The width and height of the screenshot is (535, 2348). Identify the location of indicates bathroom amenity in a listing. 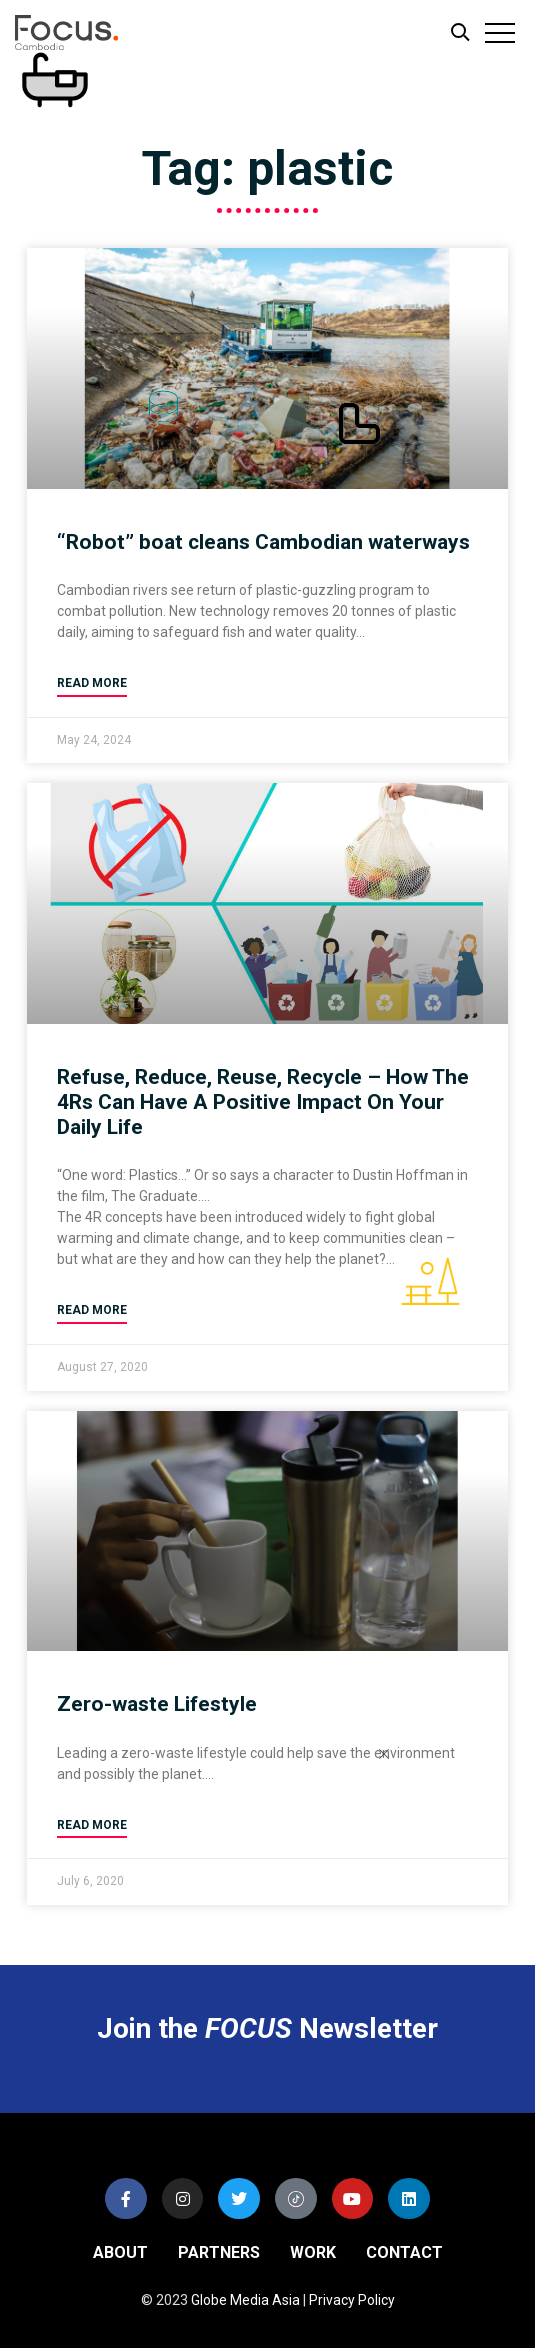
(55, 81).